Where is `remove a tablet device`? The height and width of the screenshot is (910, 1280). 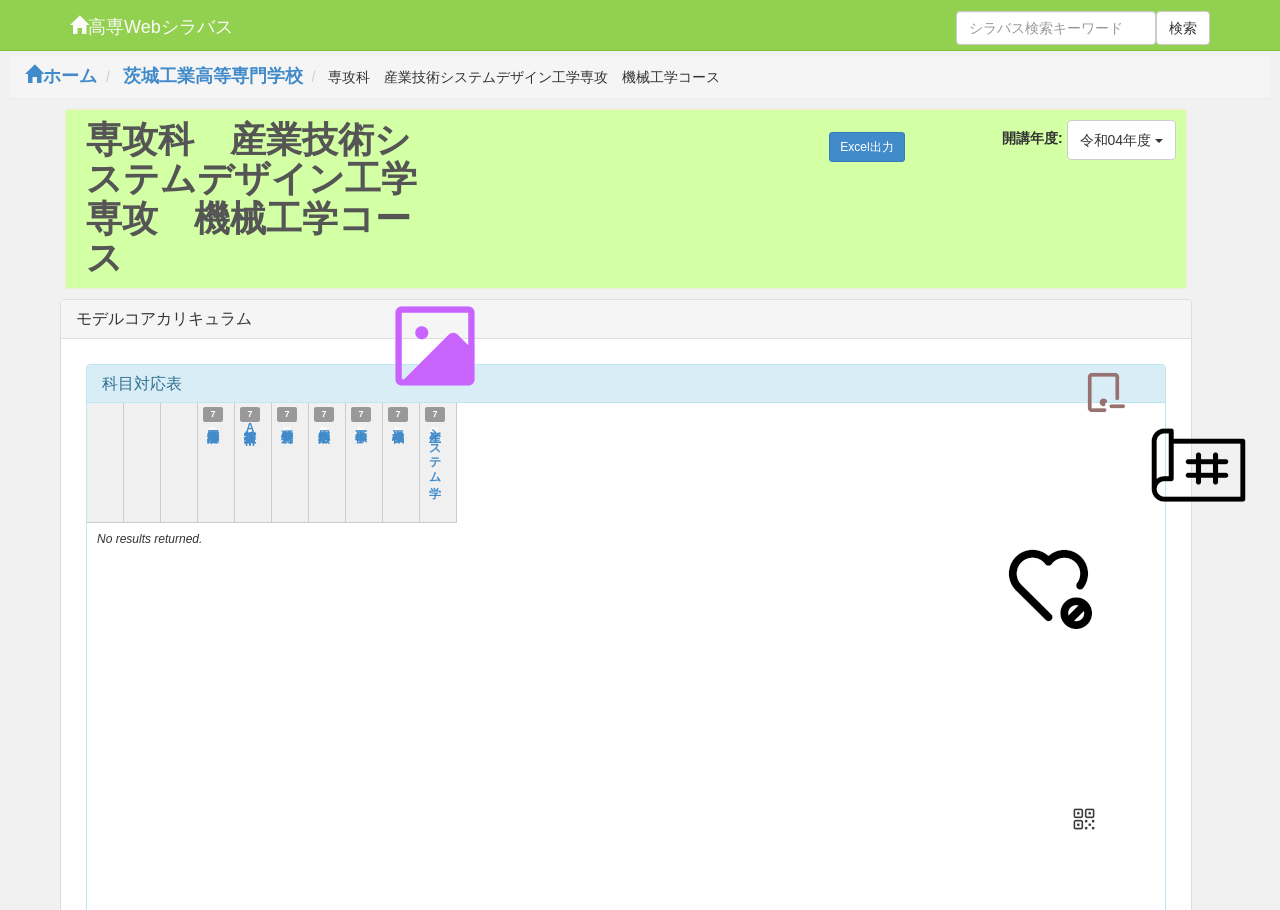 remove a tablet device is located at coordinates (1103, 392).